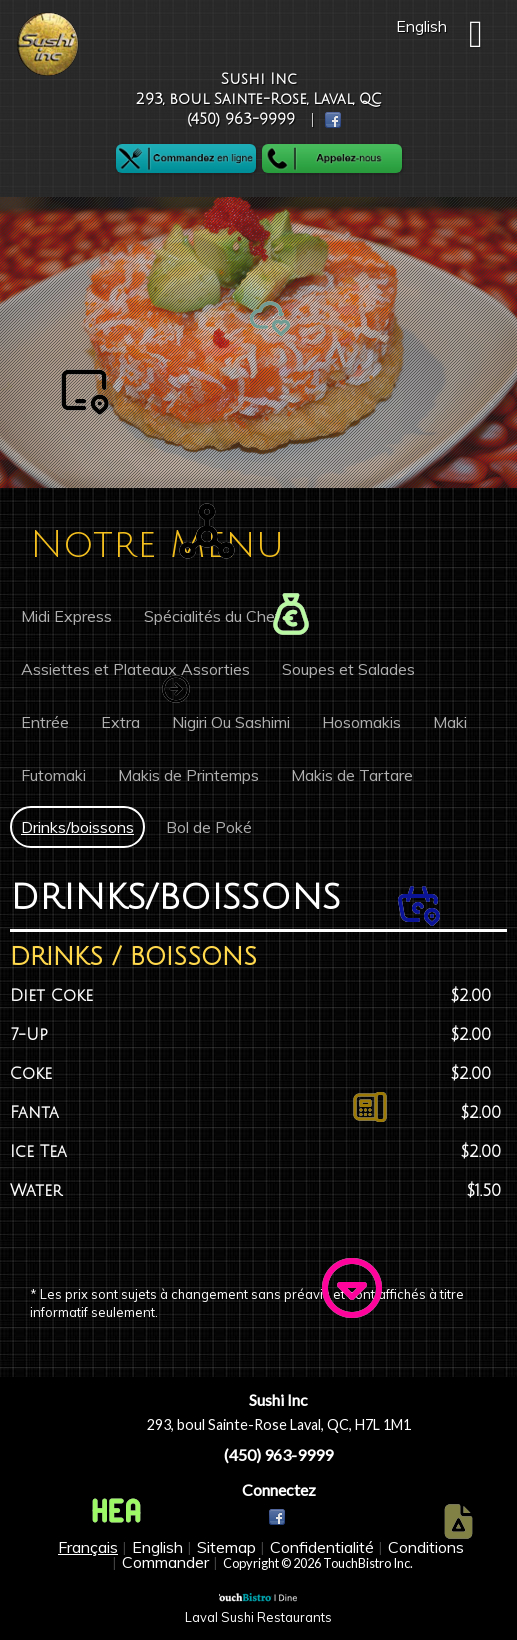 This screenshot has width=517, height=1640. I want to click on view euro tax information, so click(291, 614).